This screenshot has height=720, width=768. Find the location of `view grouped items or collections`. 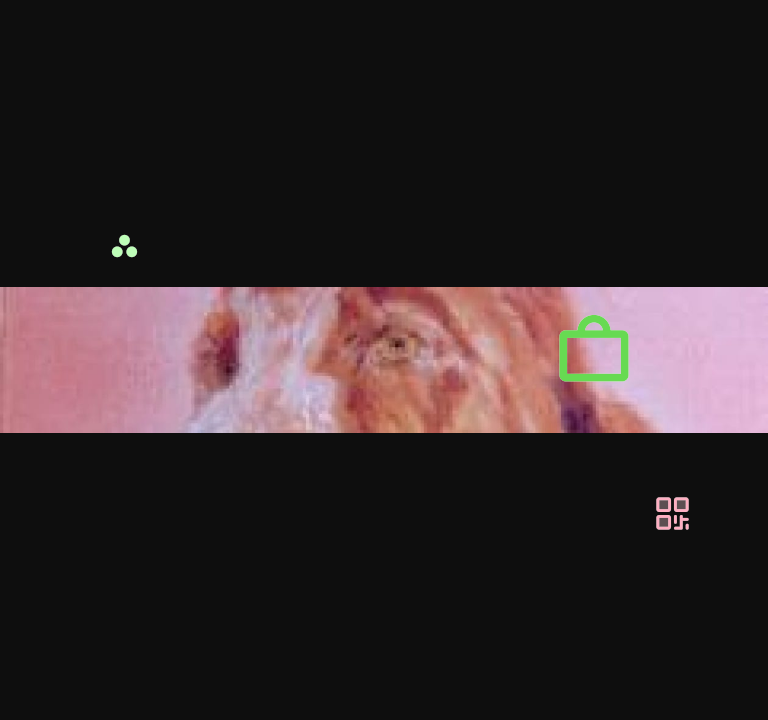

view grouped items or collections is located at coordinates (124, 246).